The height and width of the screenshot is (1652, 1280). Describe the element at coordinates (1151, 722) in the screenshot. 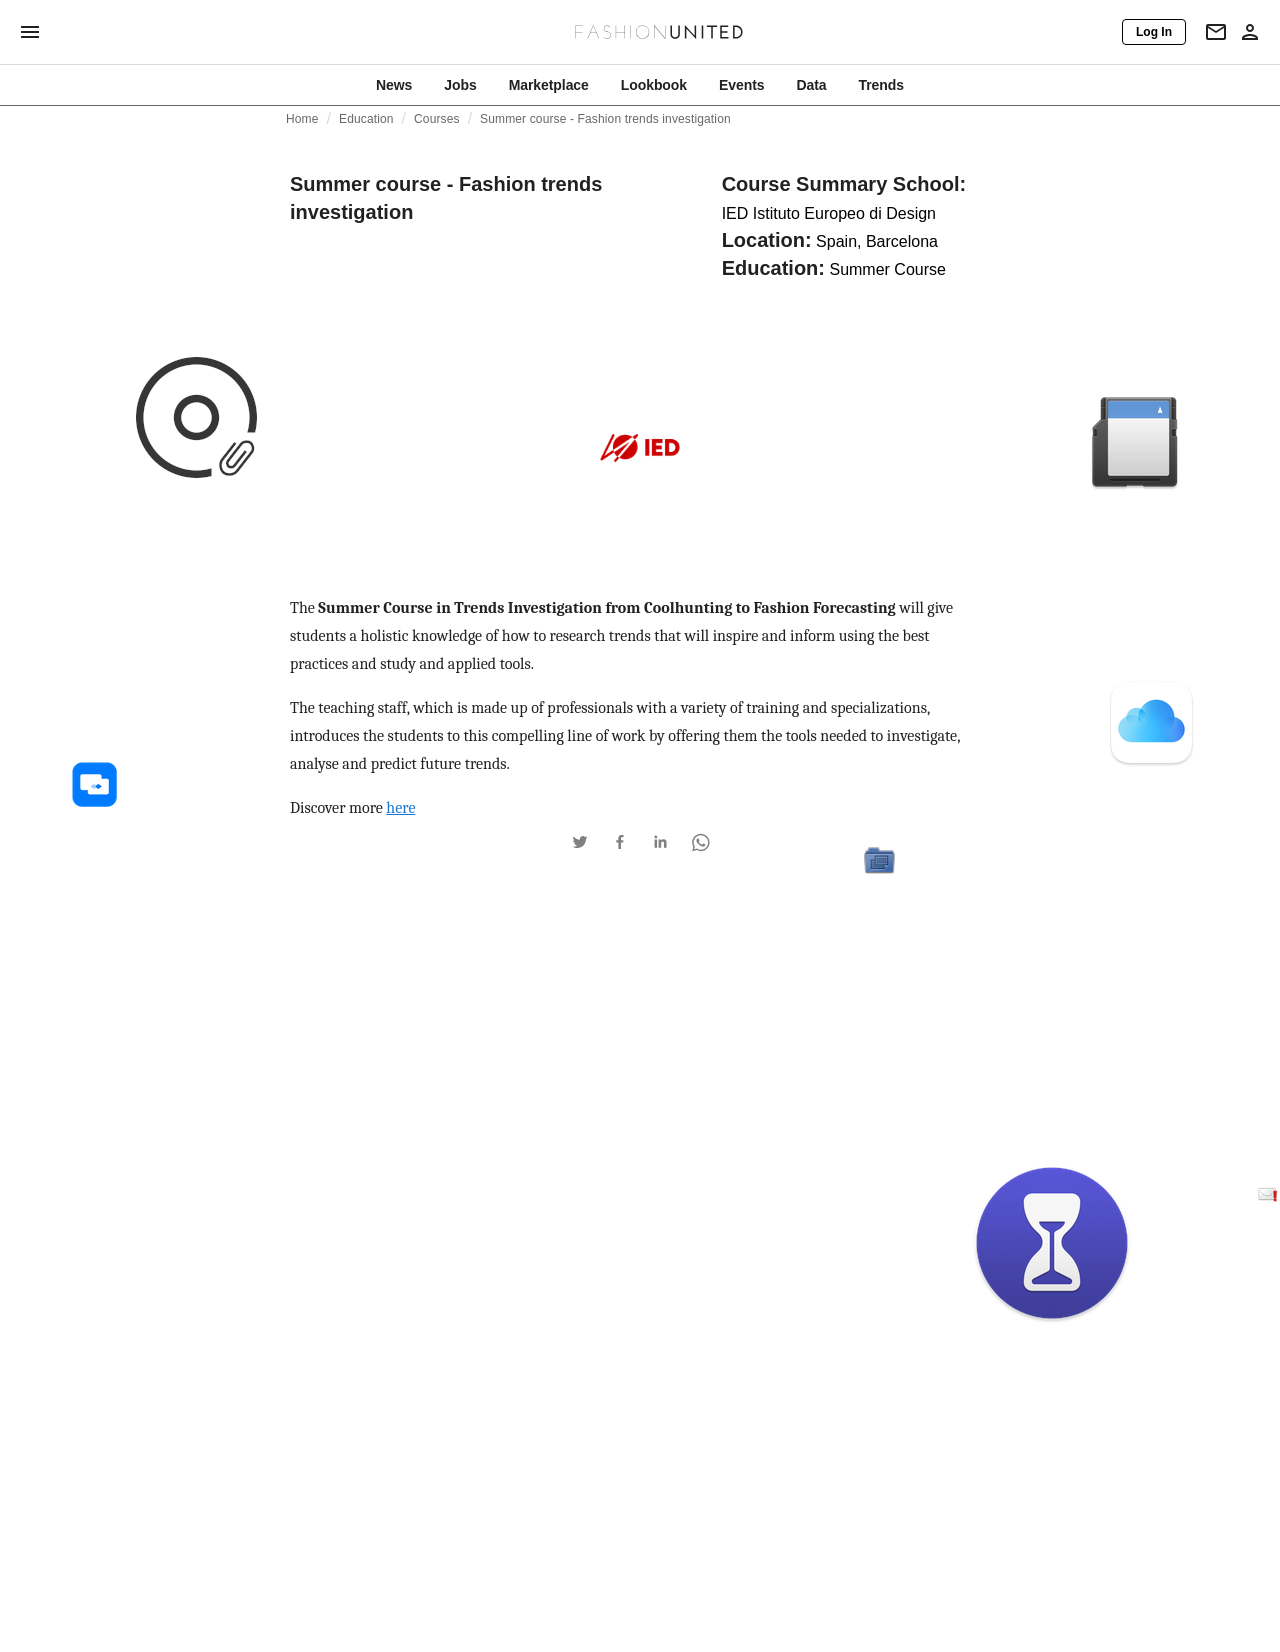

I see `open iCloud Drive folder` at that location.